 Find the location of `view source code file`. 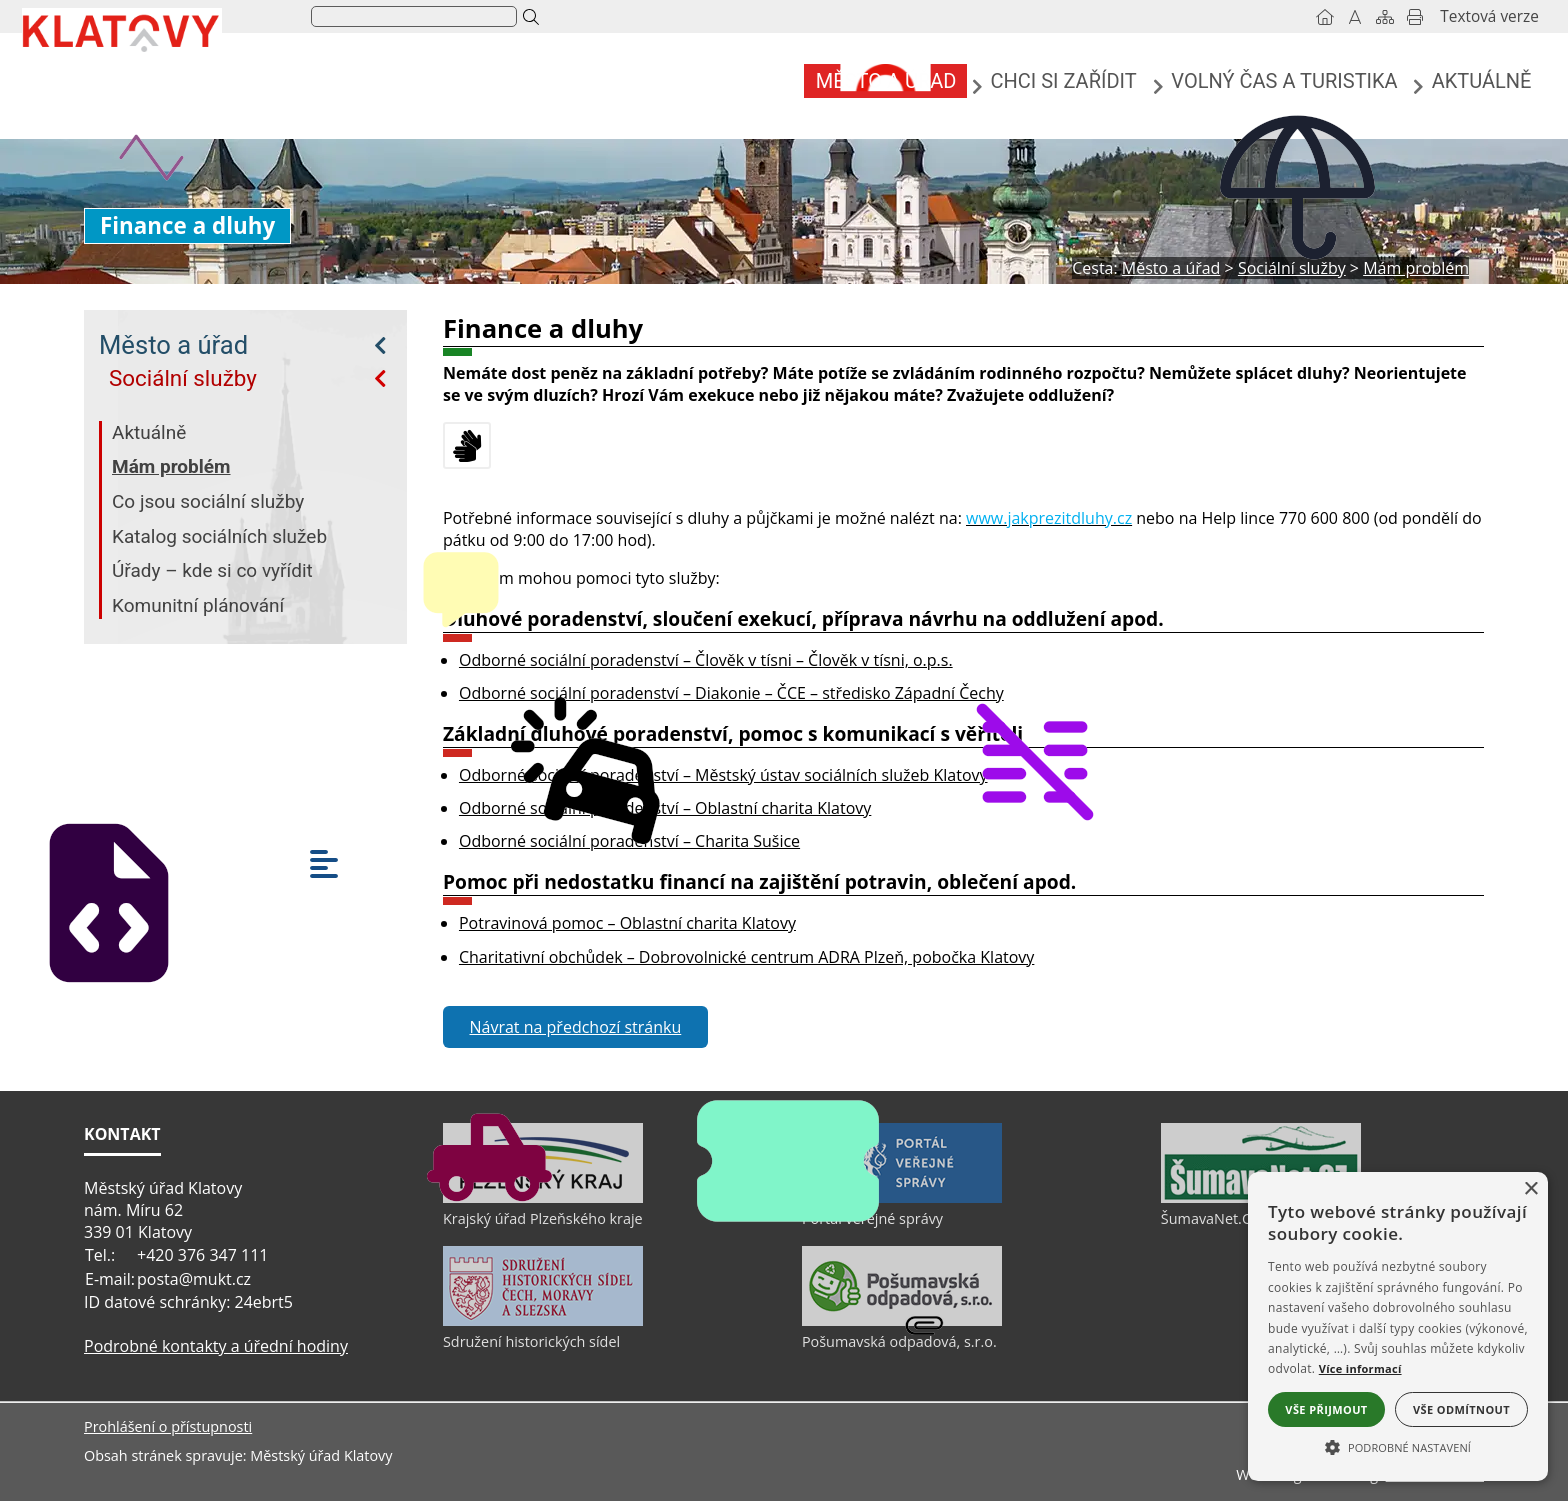

view source code file is located at coordinates (109, 903).